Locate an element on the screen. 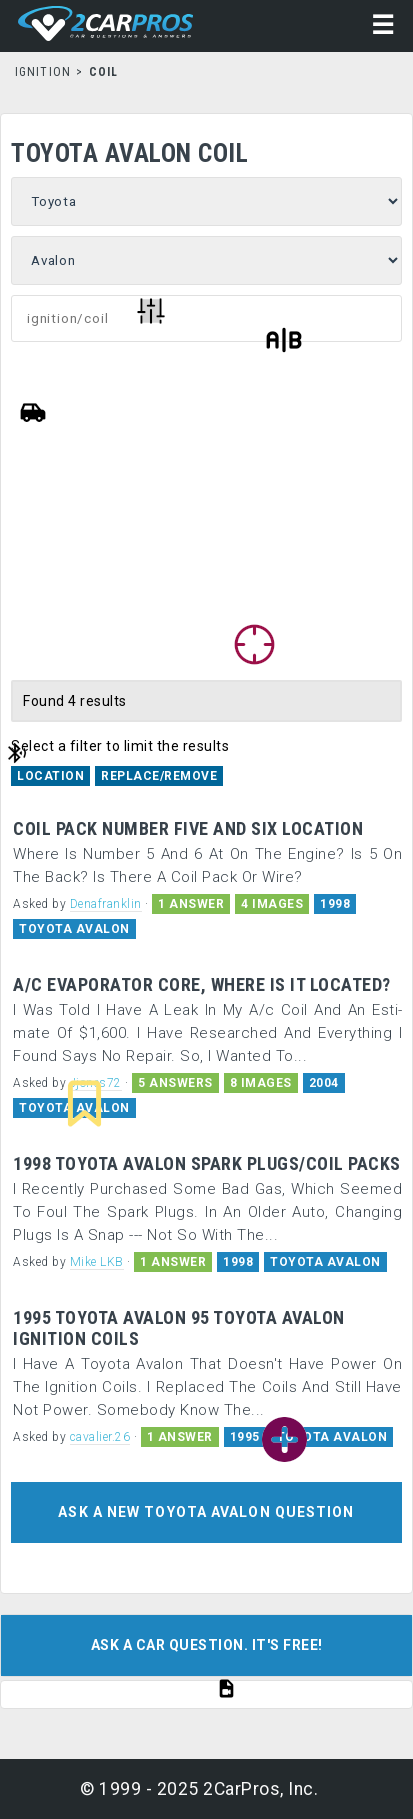 The image size is (413, 1819). save this item for later is located at coordinates (84, 1103).